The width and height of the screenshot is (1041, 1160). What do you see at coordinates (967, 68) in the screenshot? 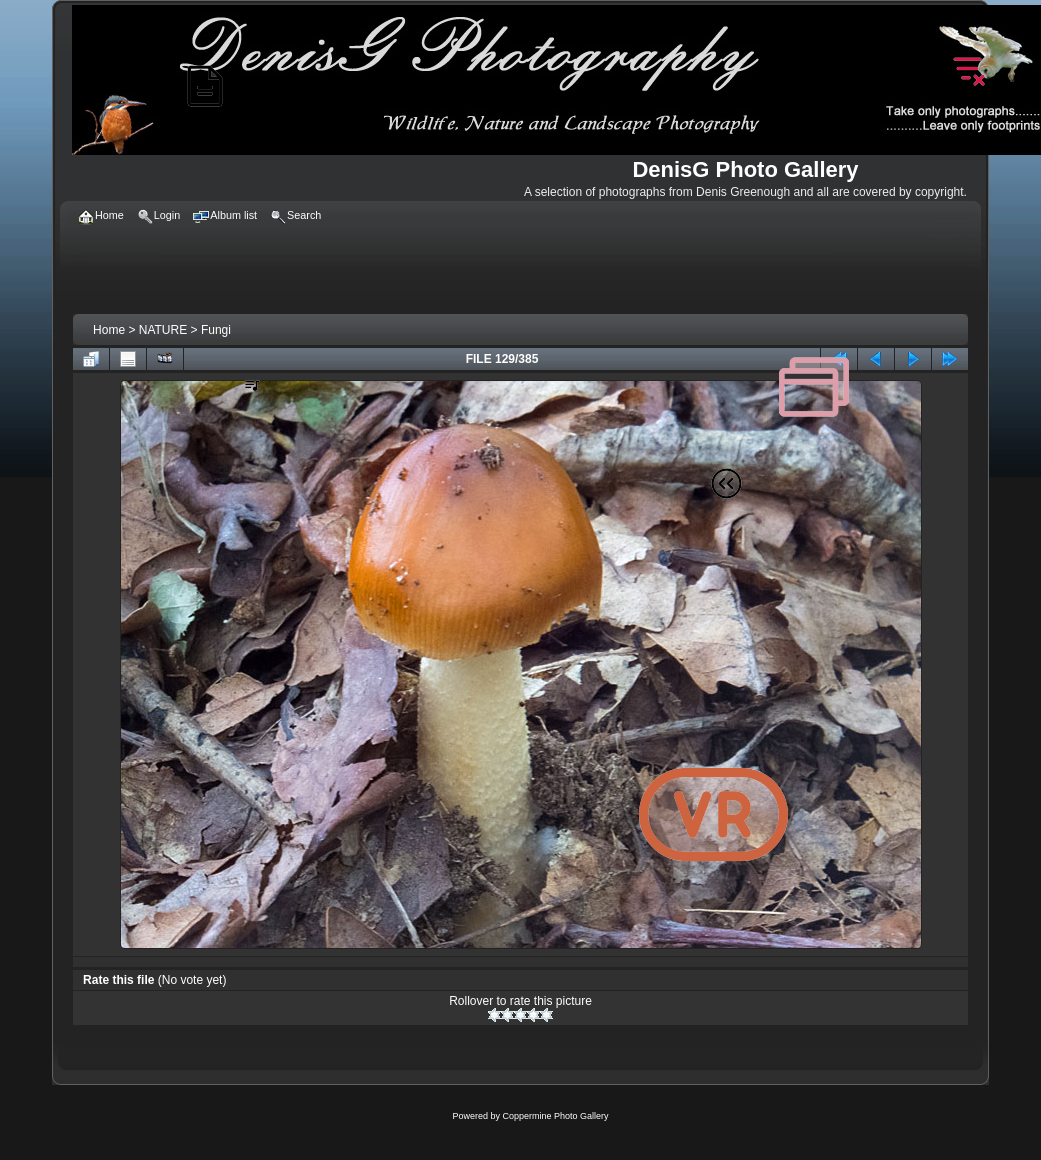
I see `clear all active filters` at bounding box center [967, 68].